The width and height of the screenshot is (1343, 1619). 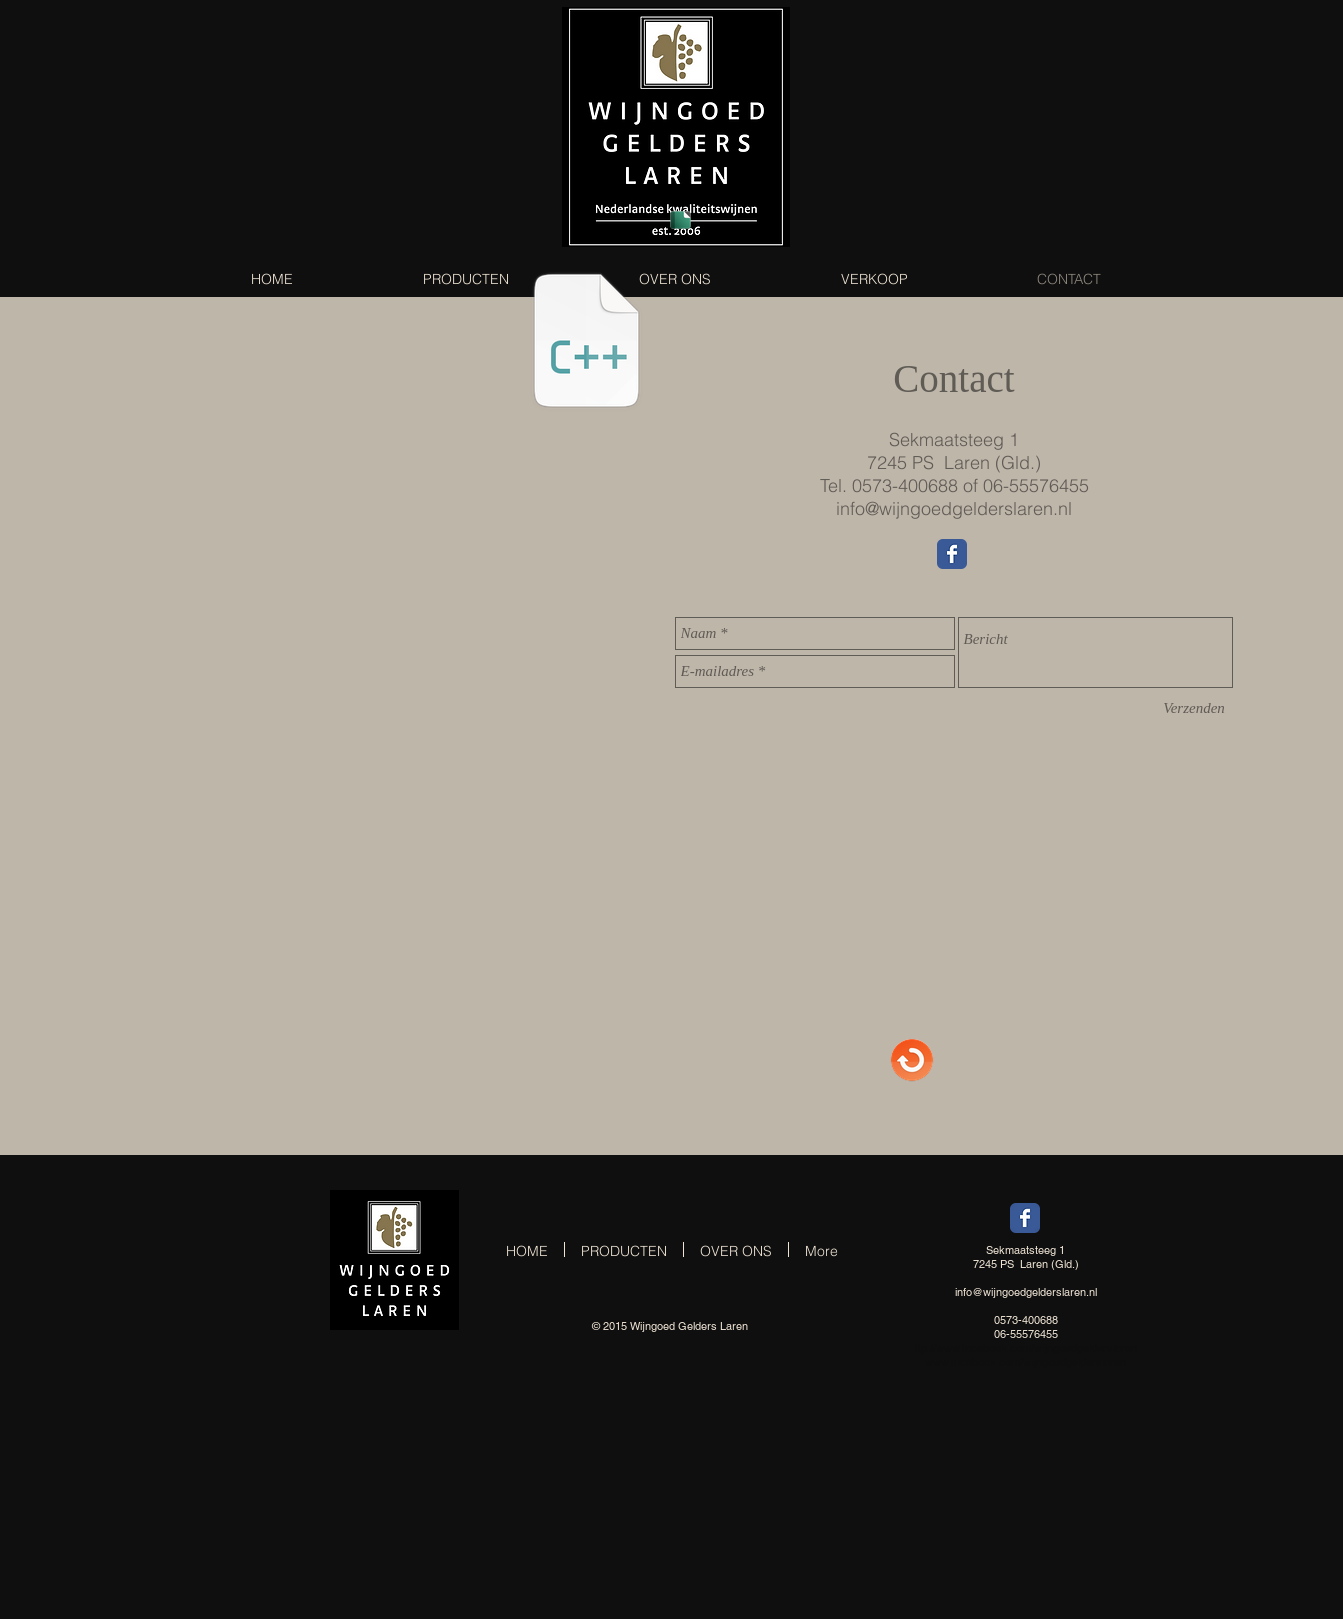 I want to click on change desktop wallpaper settings, so click(x=680, y=219).